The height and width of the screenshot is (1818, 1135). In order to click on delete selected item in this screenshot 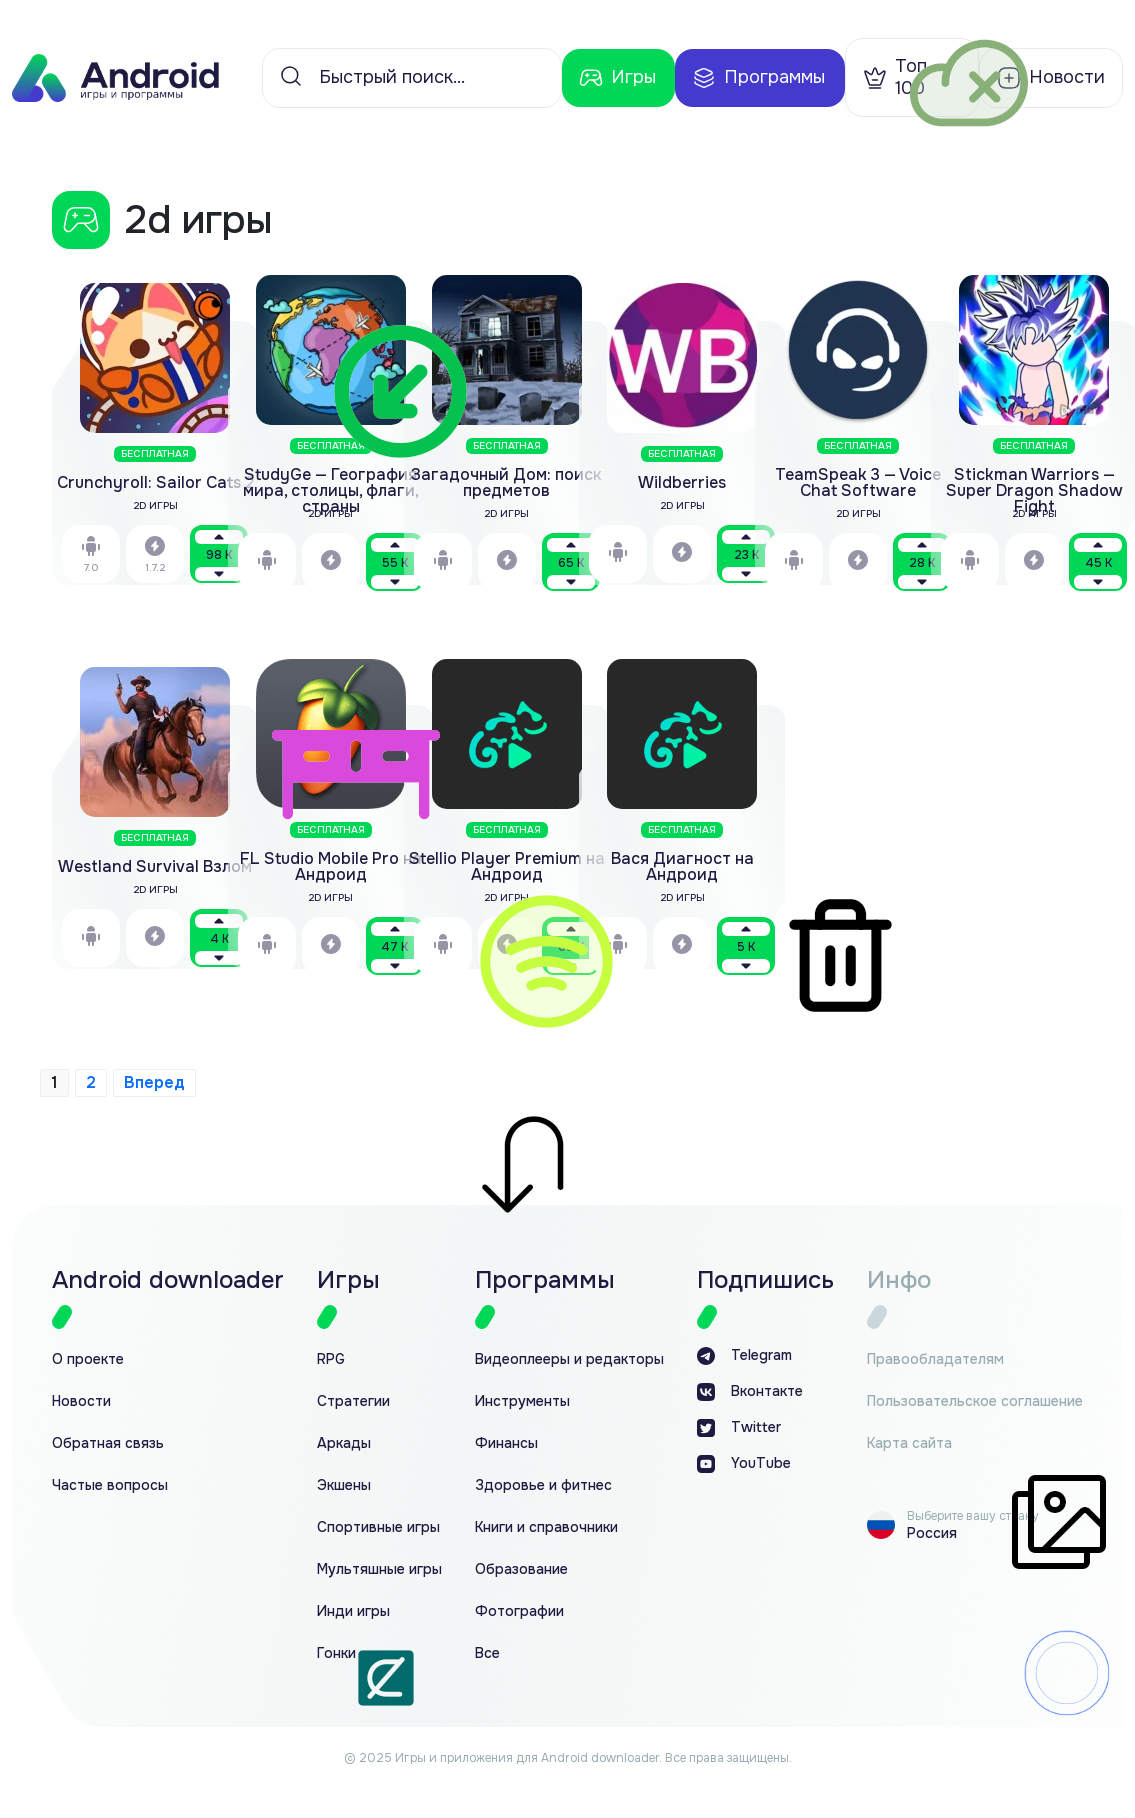, I will do `click(840, 955)`.